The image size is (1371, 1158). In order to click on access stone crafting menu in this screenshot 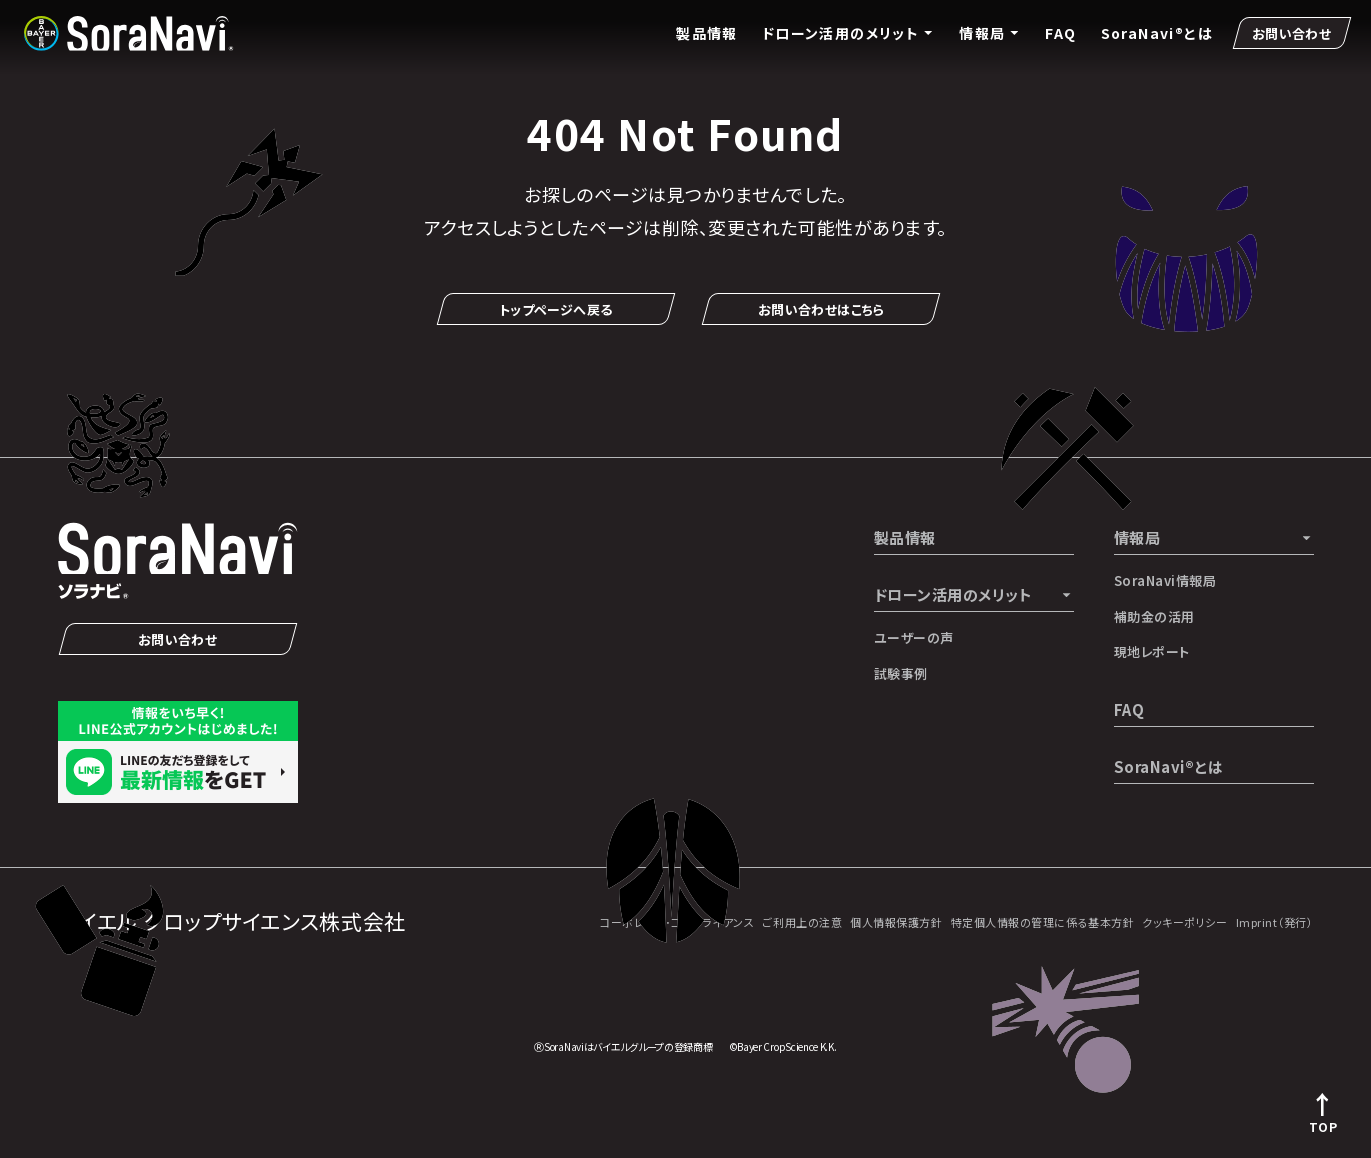, I will do `click(1067, 448)`.